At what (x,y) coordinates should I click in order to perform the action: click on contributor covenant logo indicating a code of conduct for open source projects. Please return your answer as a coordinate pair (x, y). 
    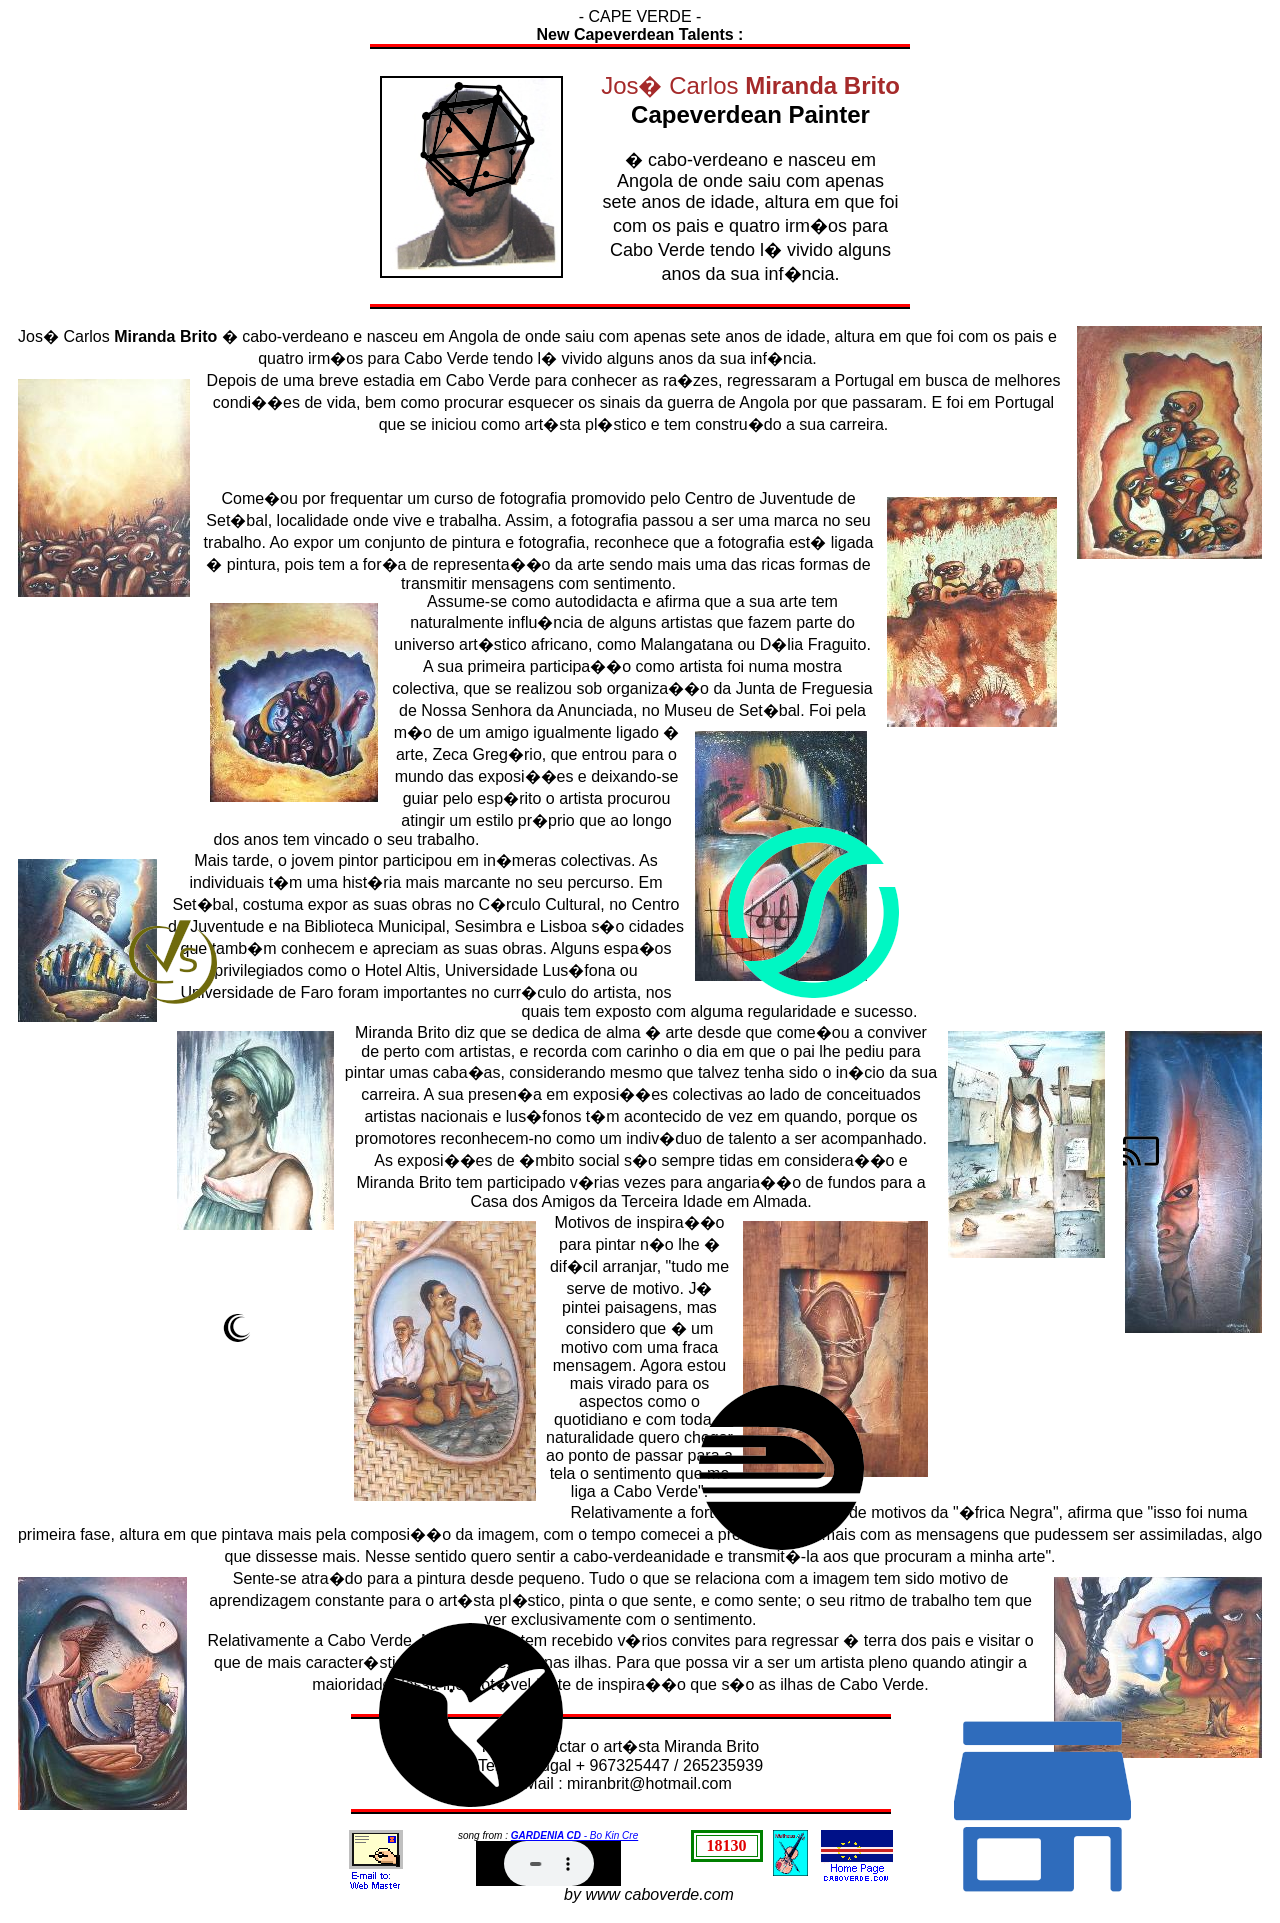
    Looking at the image, I should click on (237, 1328).